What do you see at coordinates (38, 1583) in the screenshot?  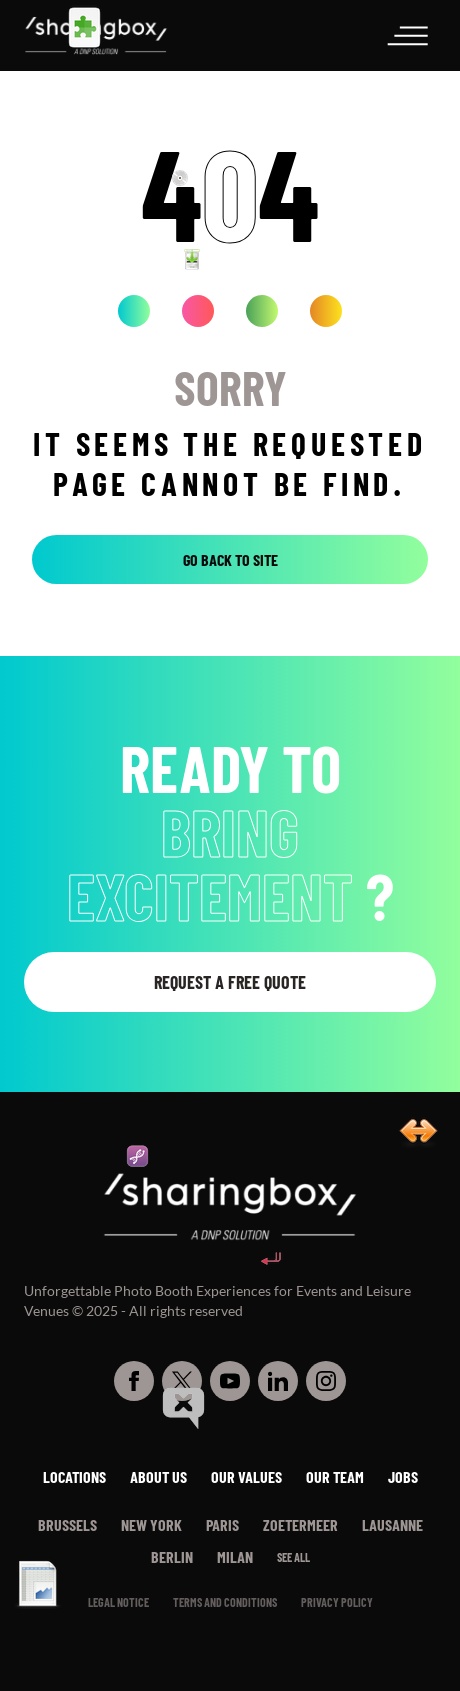 I see `open a spreadsheet file` at bounding box center [38, 1583].